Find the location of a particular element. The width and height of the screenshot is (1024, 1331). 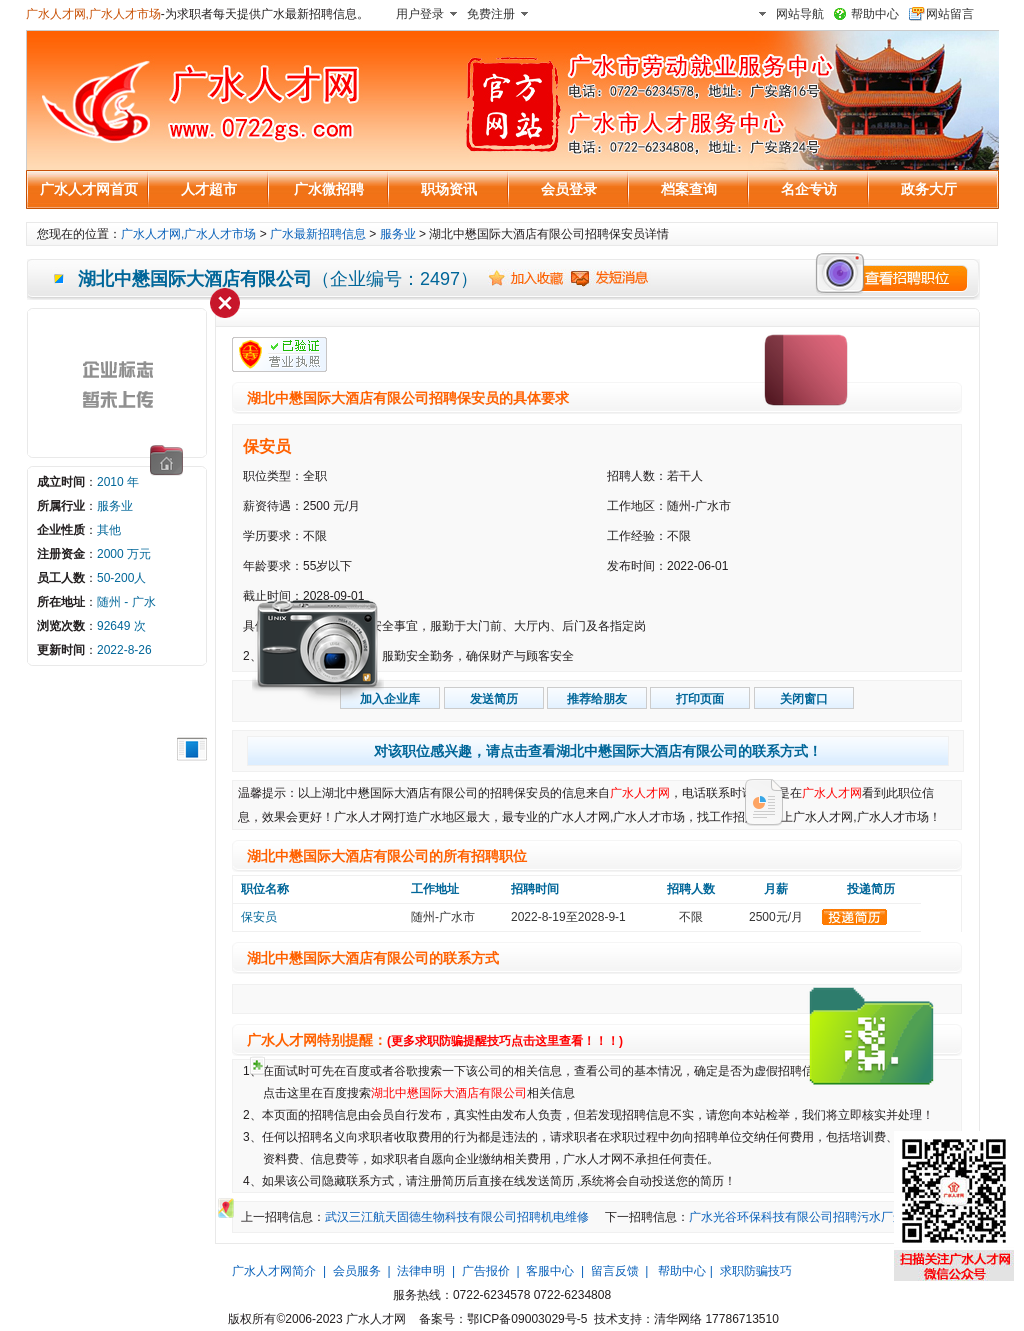

open a program or application window is located at coordinates (192, 749).